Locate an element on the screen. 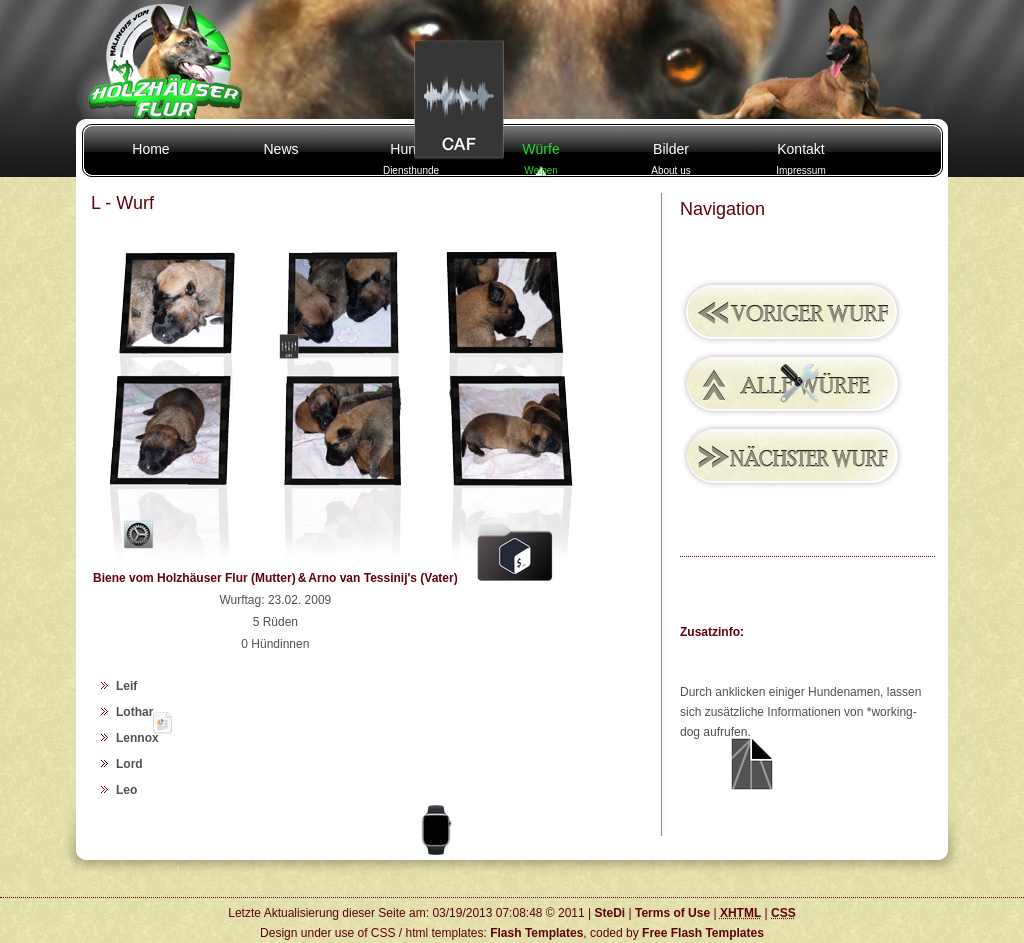 The width and height of the screenshot is (1024, 943). view draft emails in mail sidebar is located at coordinates (752, 764).